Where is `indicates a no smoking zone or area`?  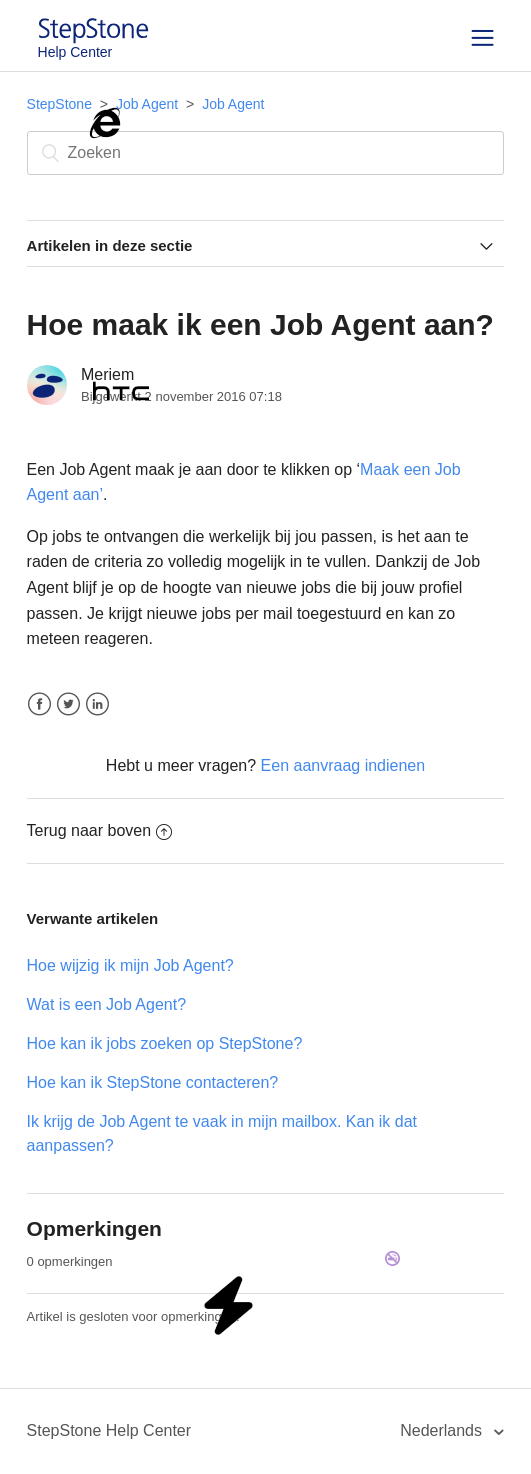 indicates a no smoking zone or area is located at coordinates (392, 1258).